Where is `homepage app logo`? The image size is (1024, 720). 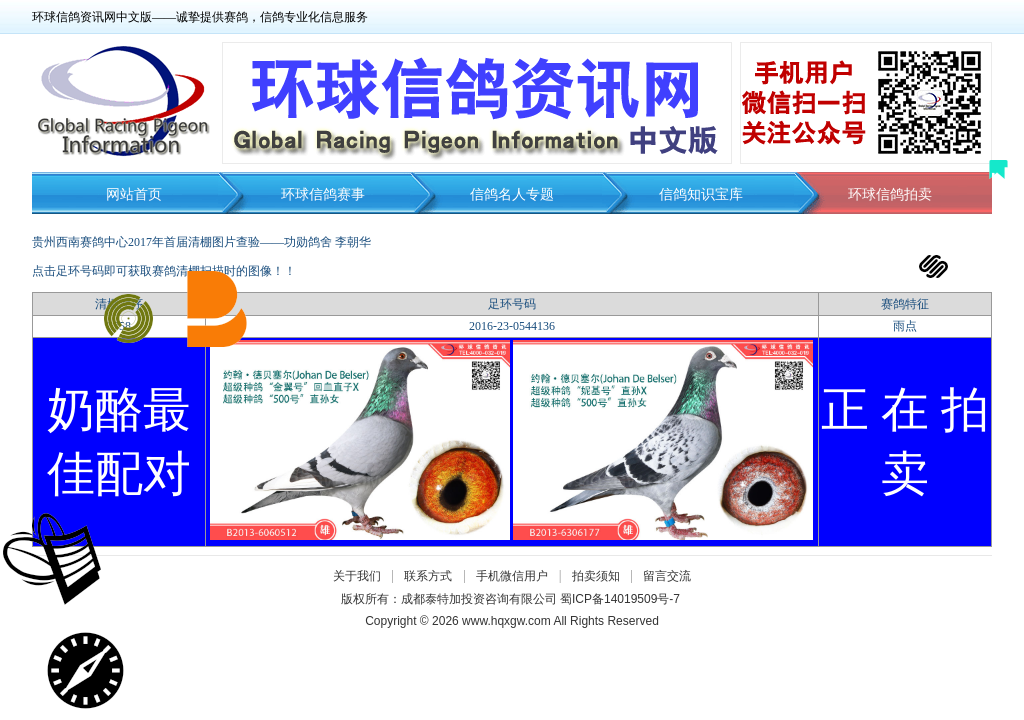 homepage app logo is located at coordinates (998, 169).